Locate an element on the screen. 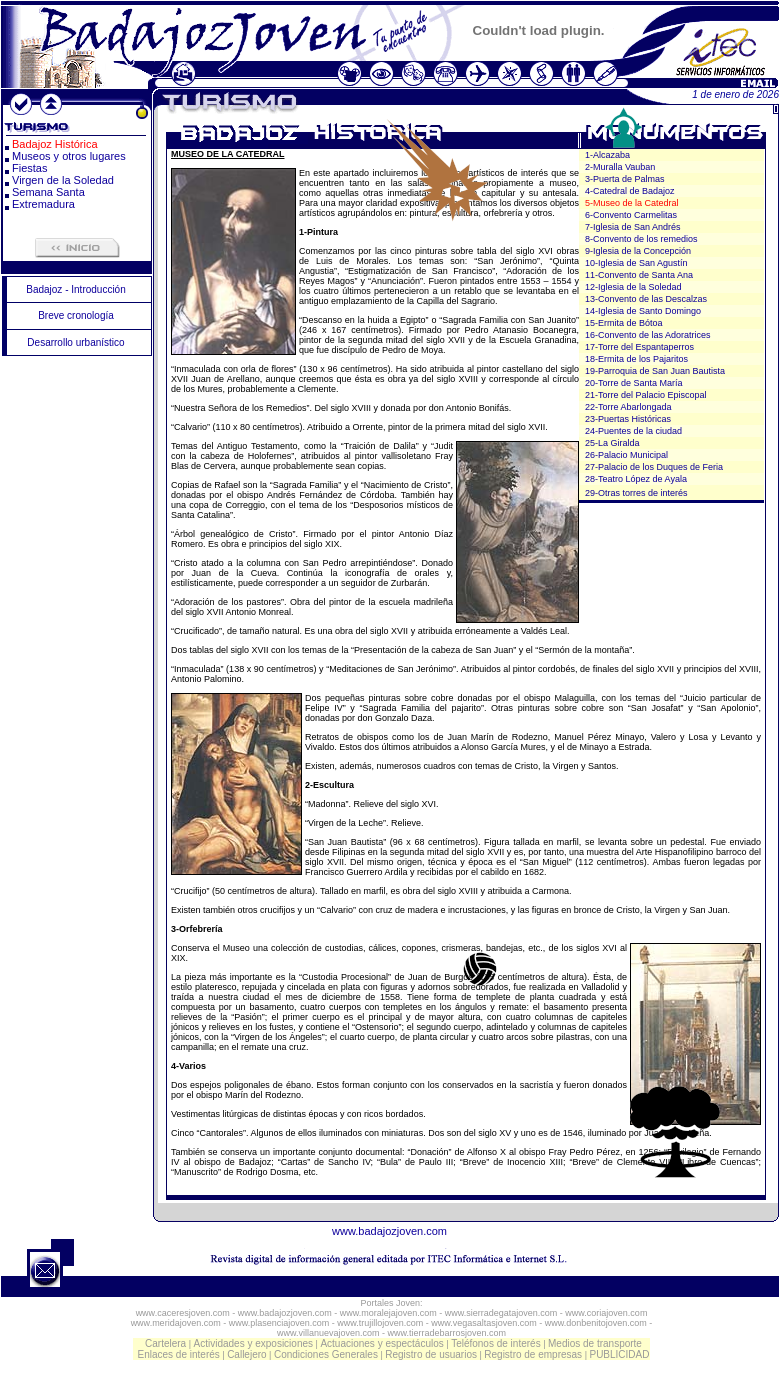 Image resolution: width=779 pixels, height=1390 pixels. indicates explosion or blast event in game is located at coordinates (675, 1132).